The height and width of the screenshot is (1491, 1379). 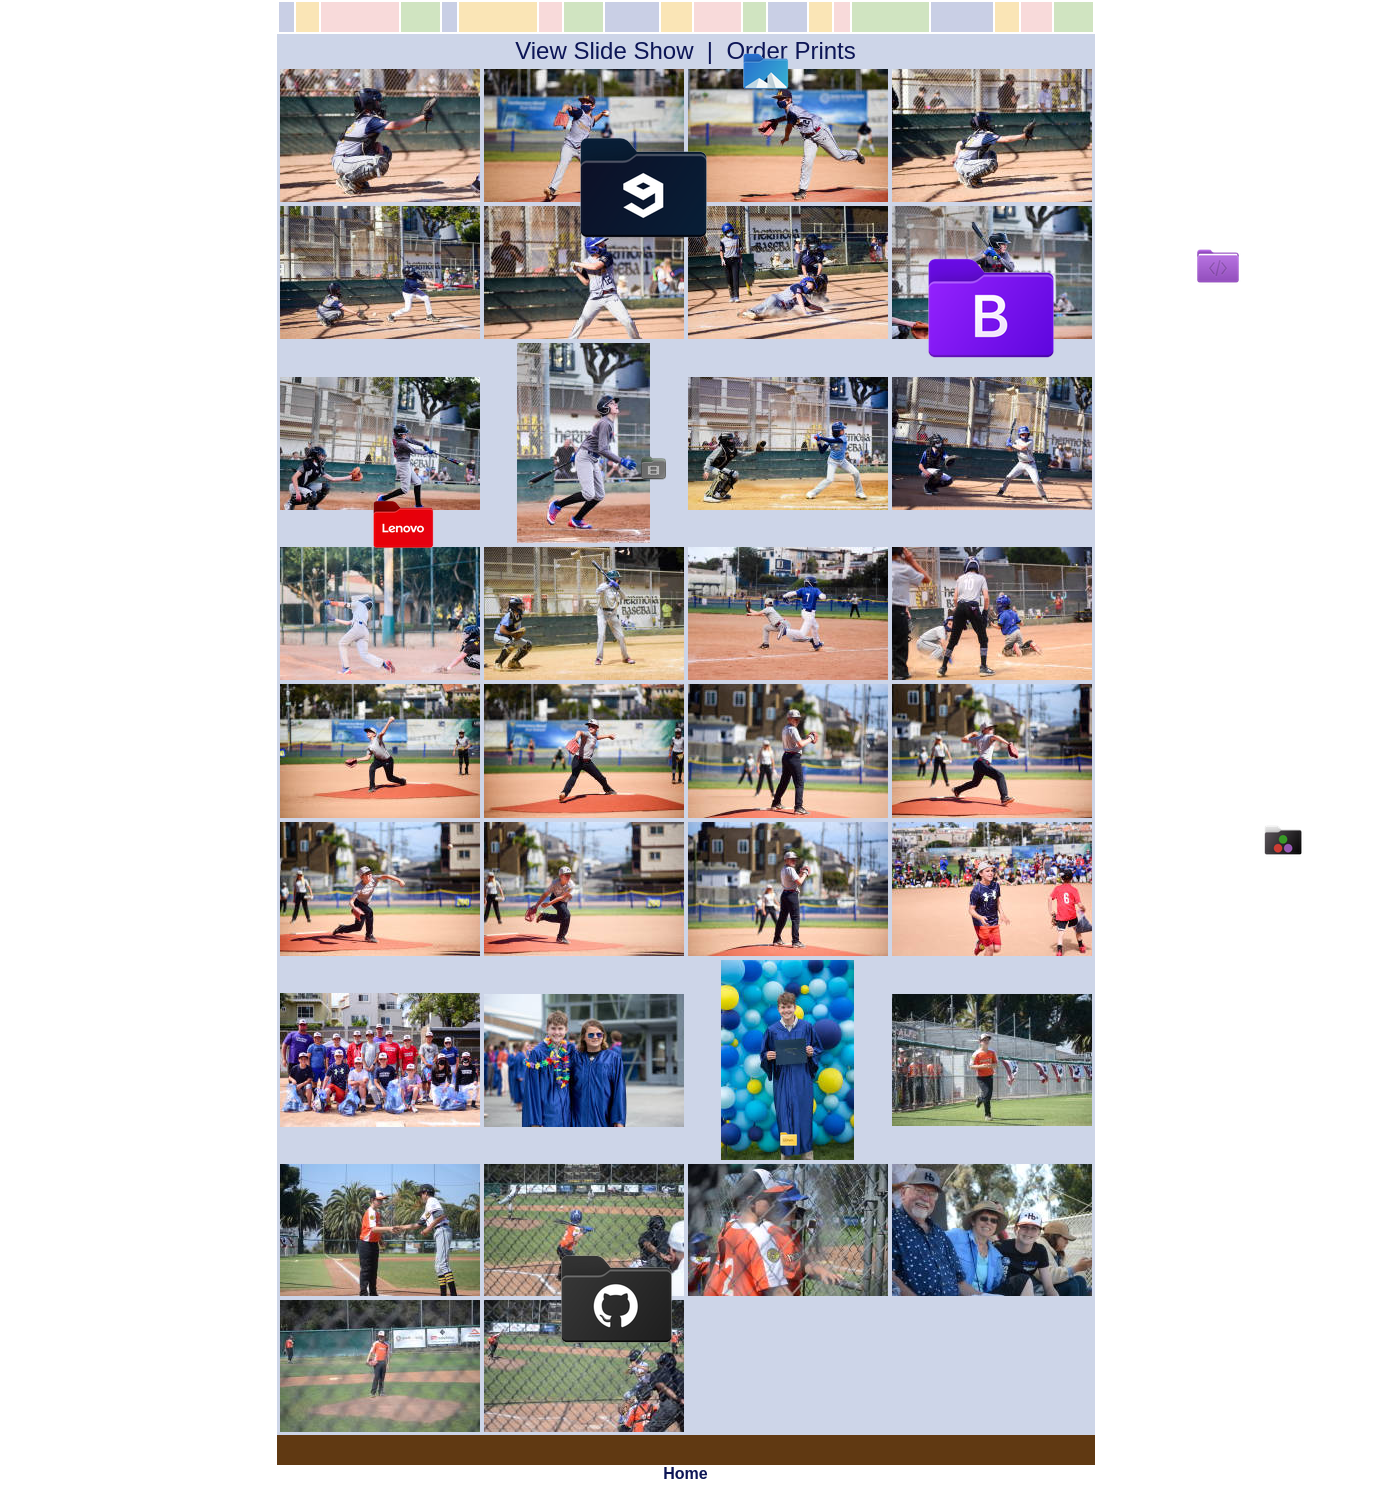 I want to click on open videos folder, so click(x=653, y=467).